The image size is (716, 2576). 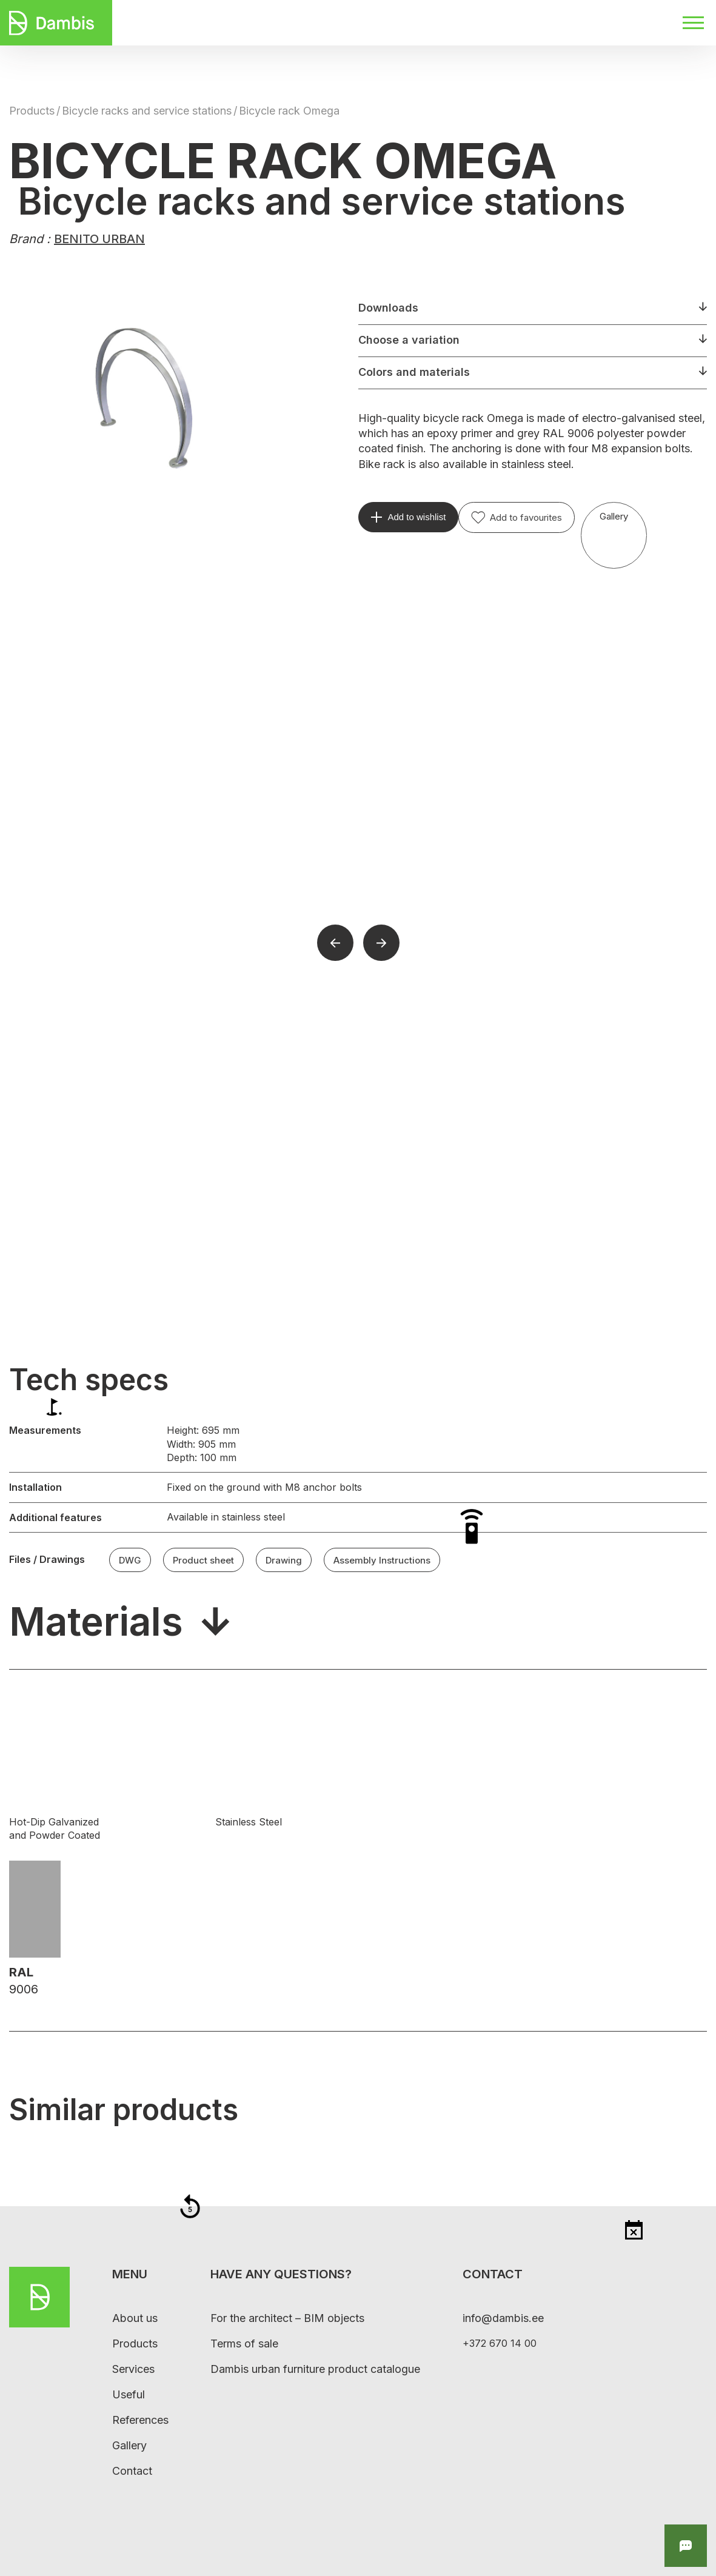 What do you see at coordinates (190, 2207) in the screenshot?
I see `rewind video by 5 seconds` at bounding box center [190, 2207].